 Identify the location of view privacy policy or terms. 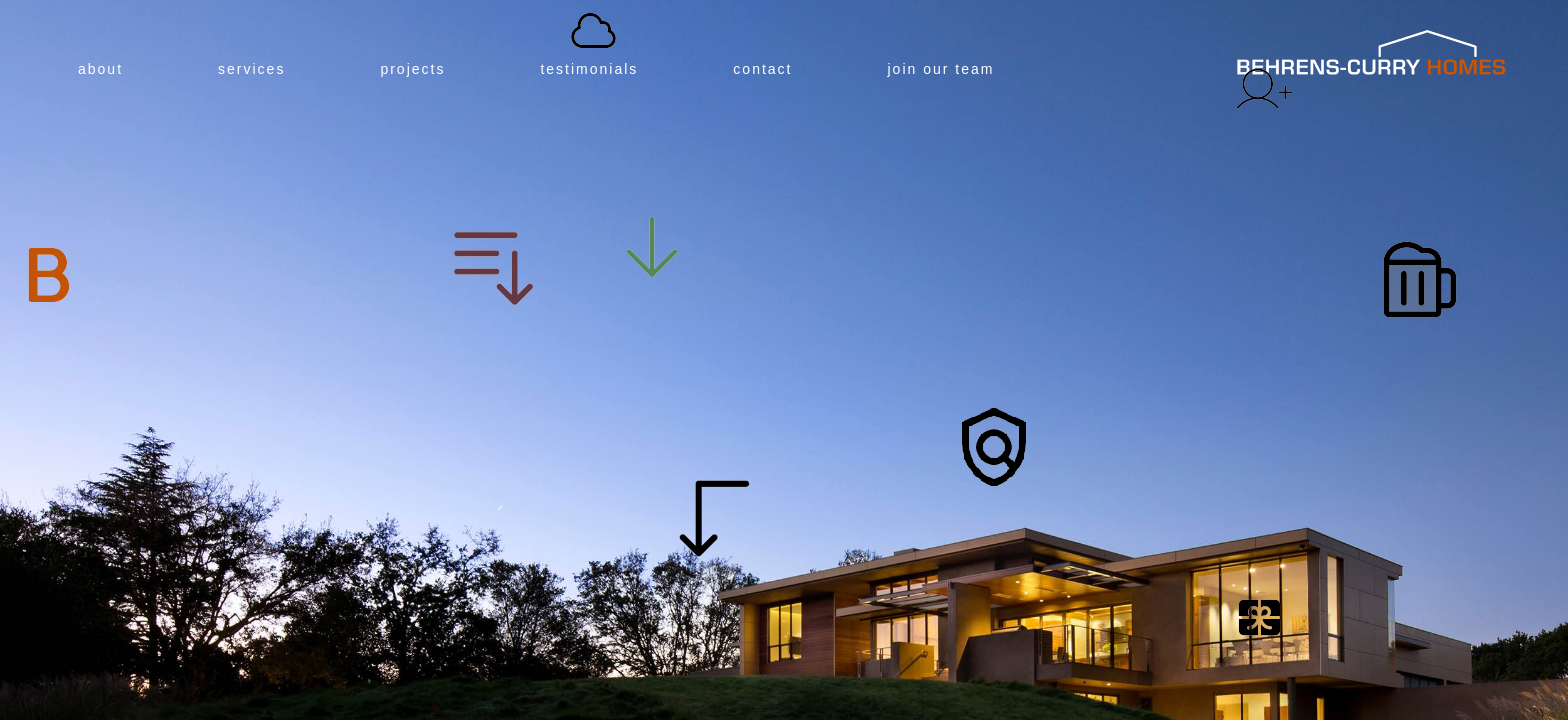
(994, 447).